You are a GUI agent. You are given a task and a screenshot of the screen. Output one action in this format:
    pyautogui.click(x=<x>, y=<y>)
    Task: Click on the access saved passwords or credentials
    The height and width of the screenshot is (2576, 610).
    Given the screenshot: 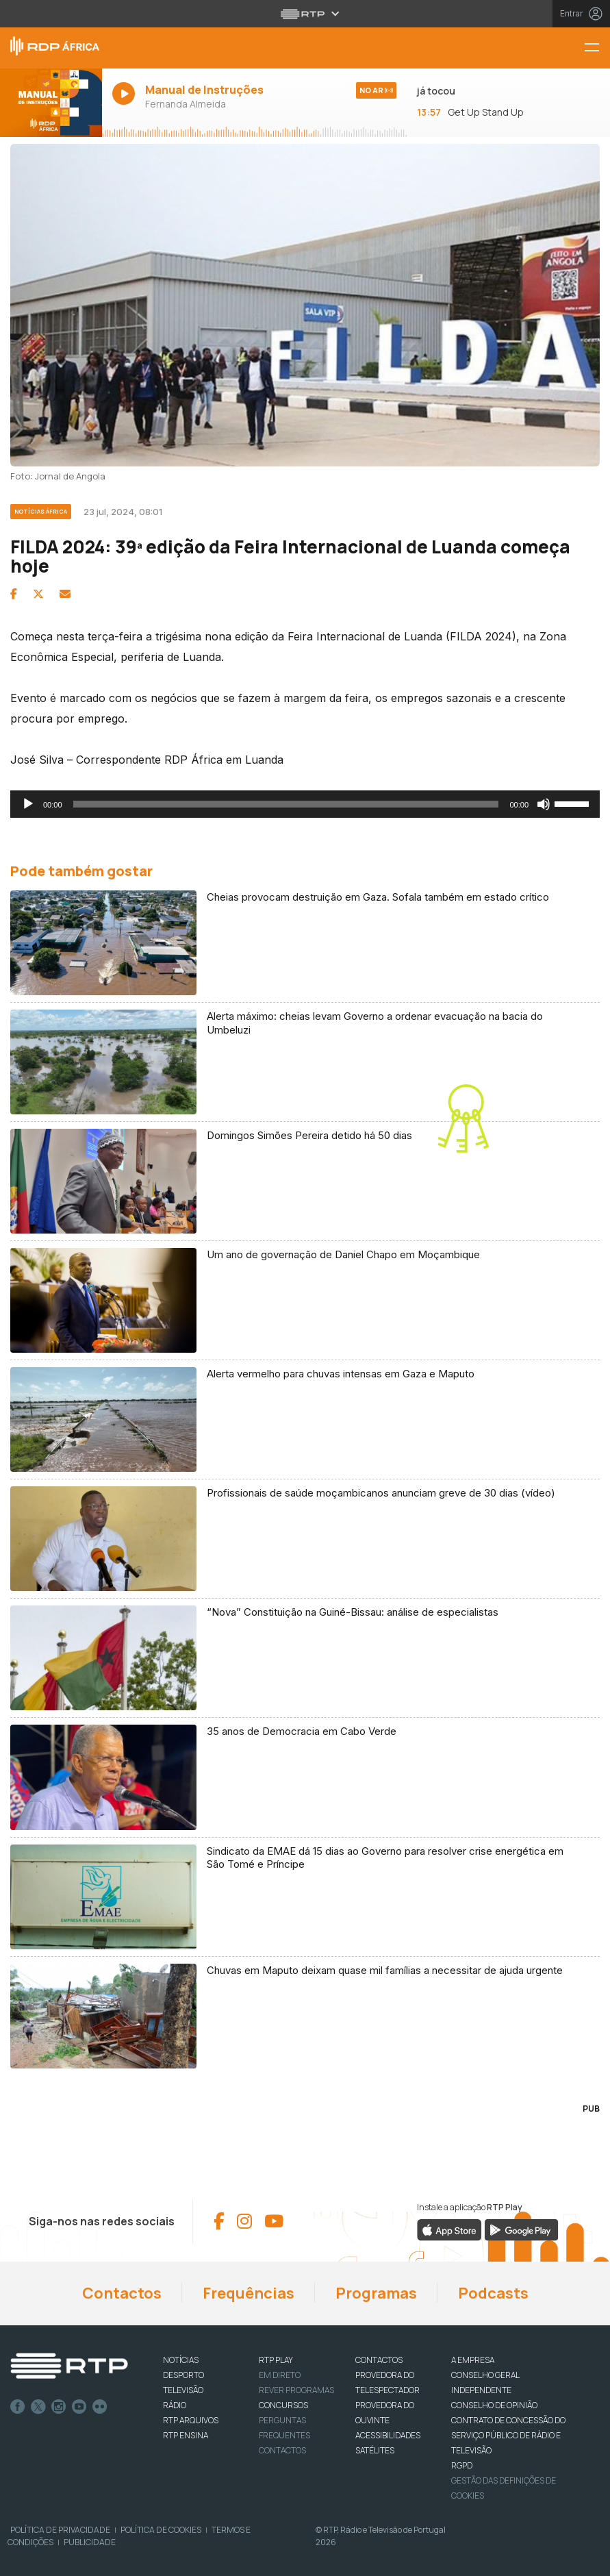 What is the action you would take?
    pyautogui.click(x=463, y=1118)
    